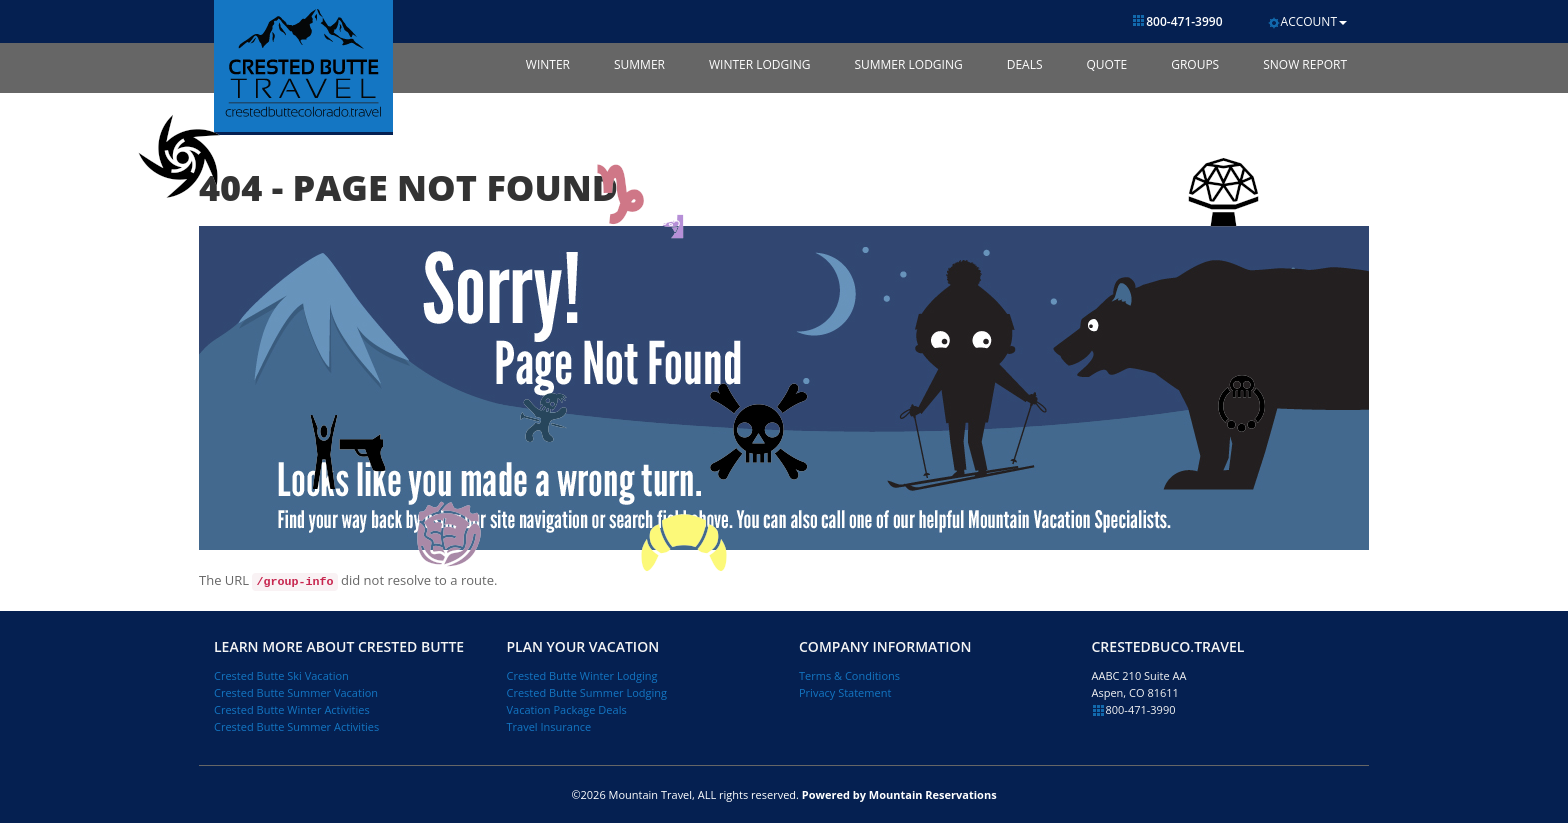 The height and width of the screenshot is (823, 1568). Describe the element at coordinates (179, 156) in the screenshot. I see `spinning shuriken or ninja star weapon indicator` at that location.